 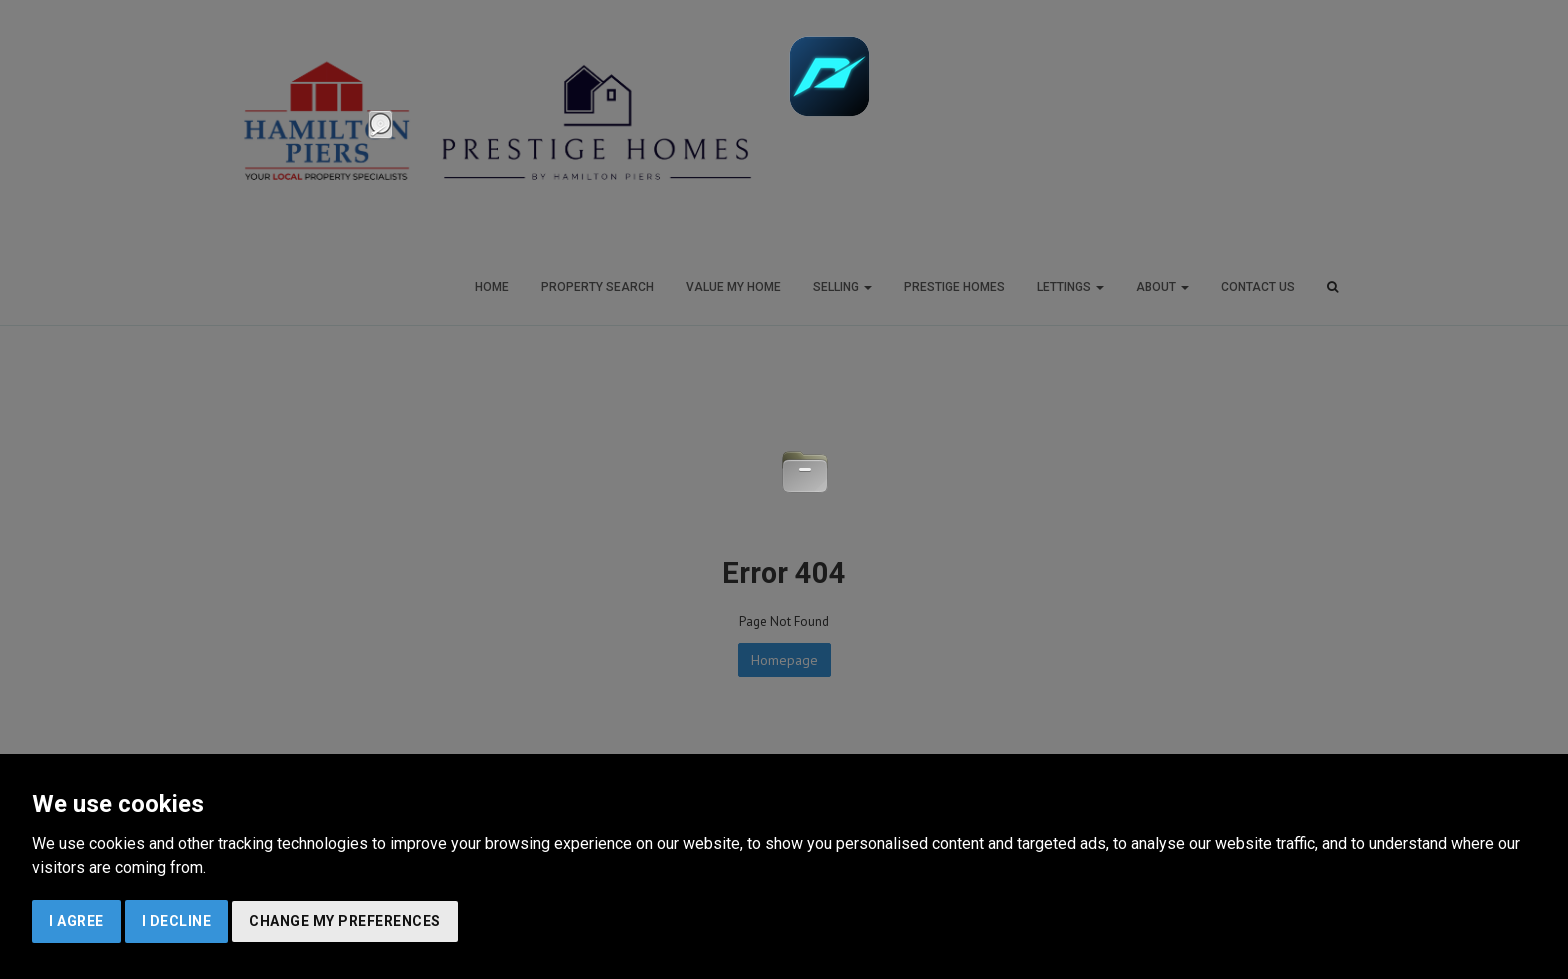 I want to click on launch need for speed carbon game, so click(x=829, y=76).